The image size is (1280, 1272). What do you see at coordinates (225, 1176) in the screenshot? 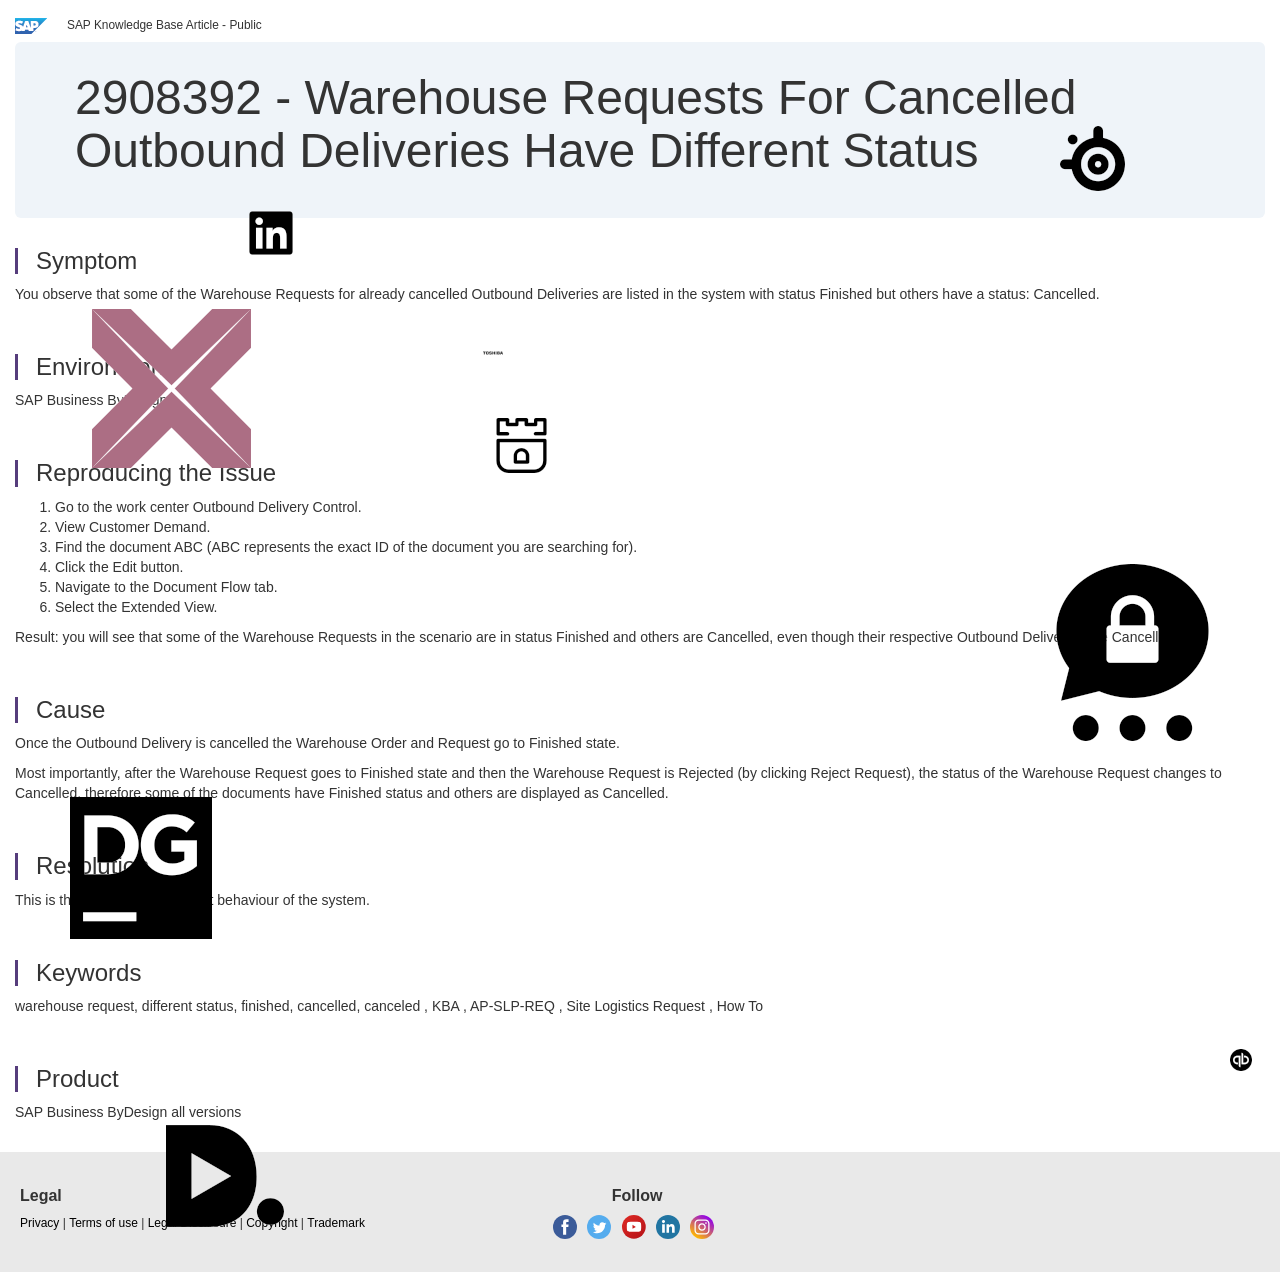
I see `open DTube video platform` at bounding box center [225, 1176].